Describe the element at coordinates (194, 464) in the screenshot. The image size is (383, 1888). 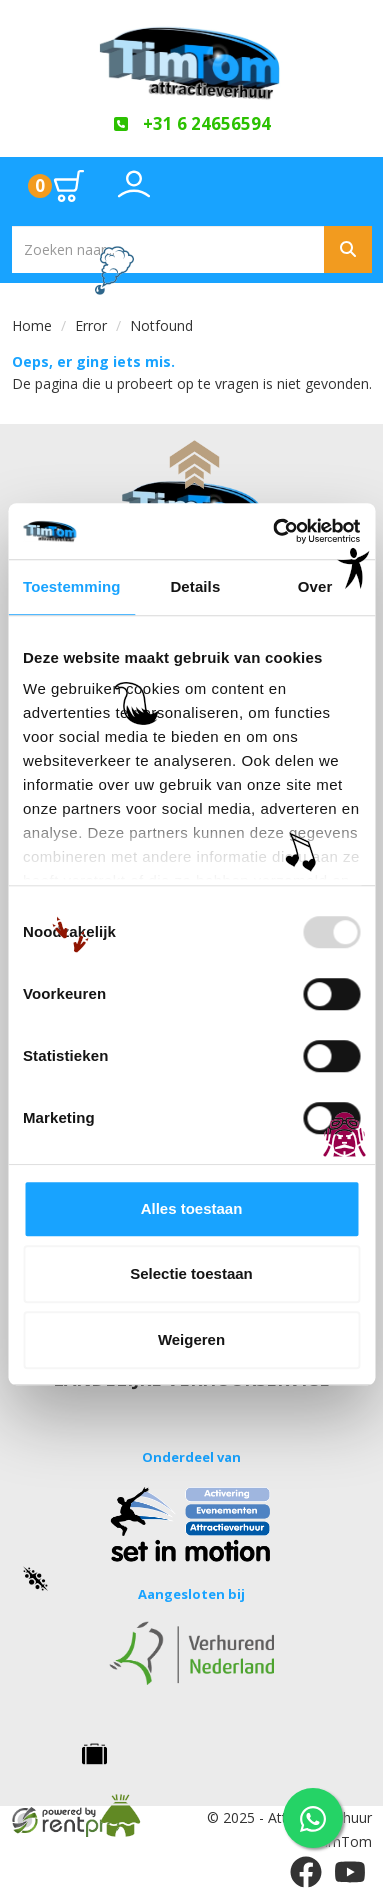
I see `upgrade your character or item` at that location.